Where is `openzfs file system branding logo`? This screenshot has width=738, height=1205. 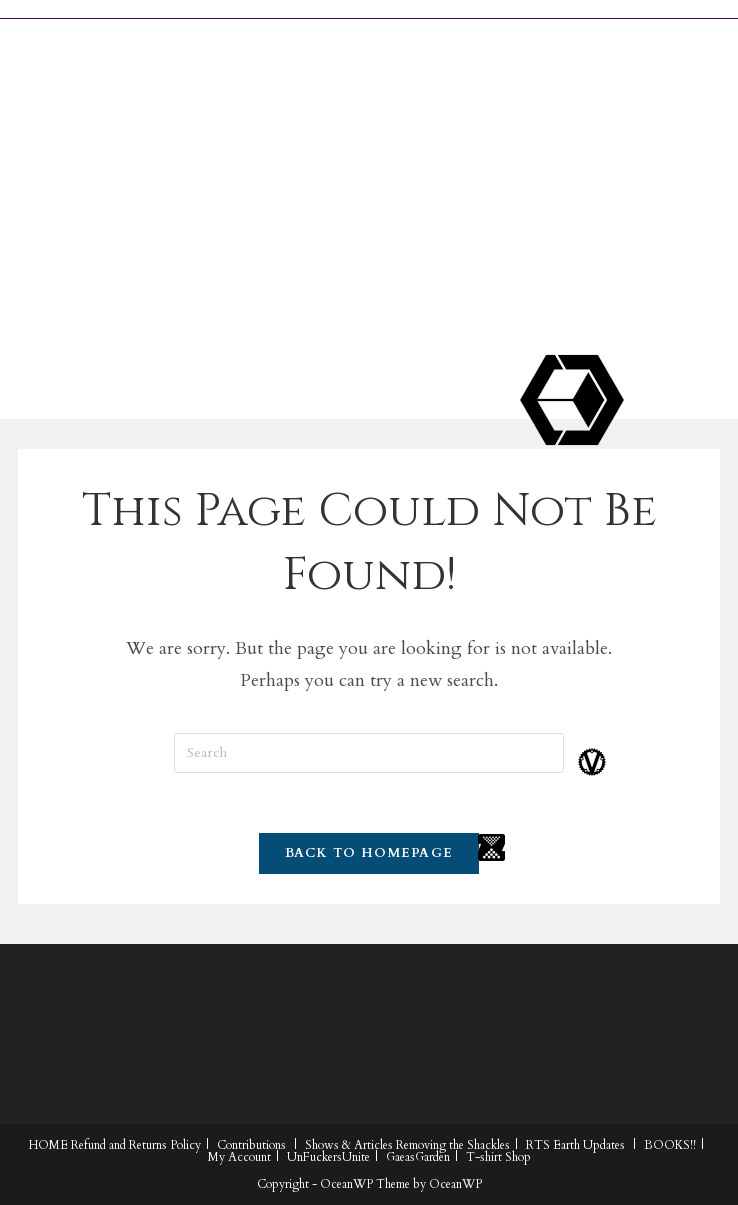 openzfs file system branding logo is located at coordinates (491, 847).